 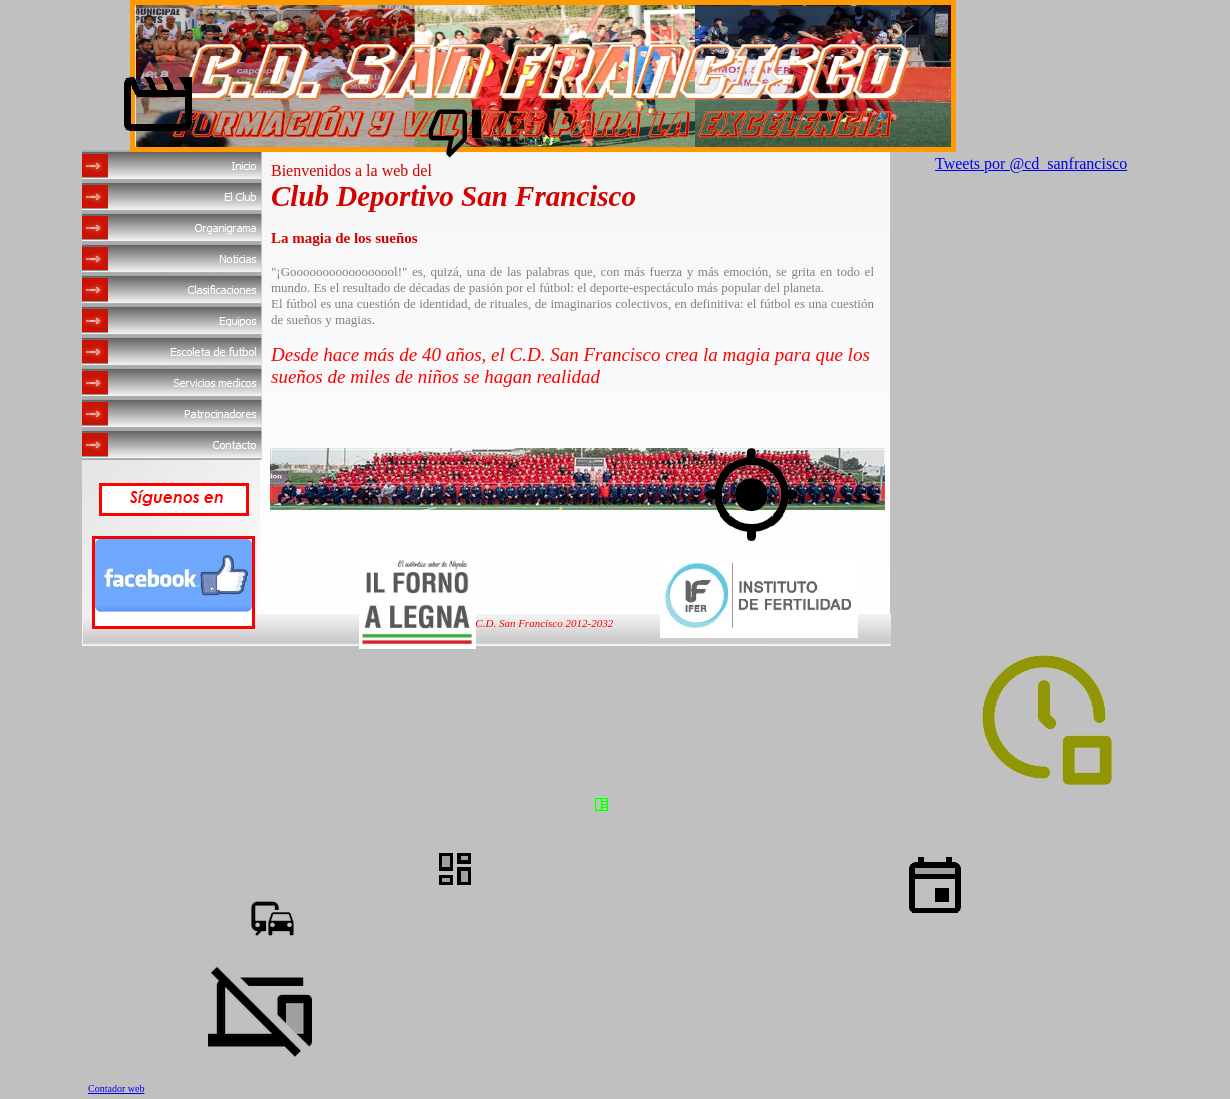 What do you see at coordinates (158, 104) in the screenshot?
I see `create a new video or movie project` at bounding box center [158, 104].